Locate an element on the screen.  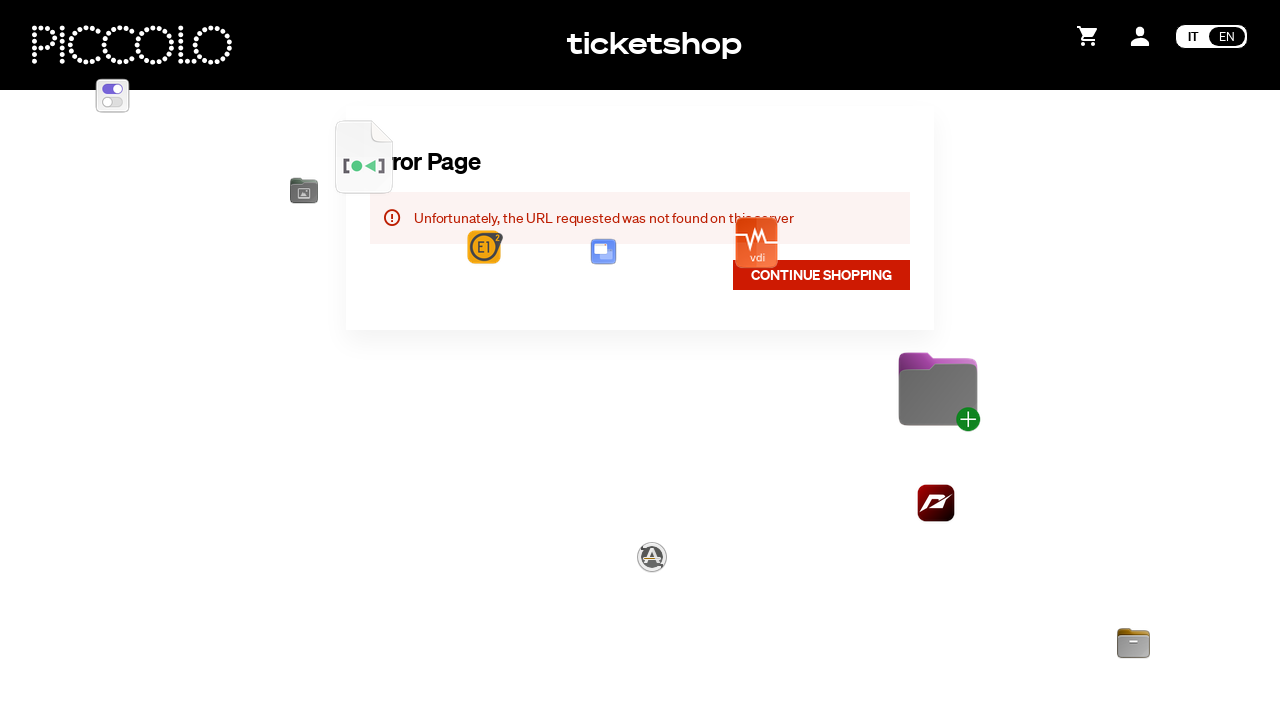
launch need for speed most wanted 2 is located at coordinates (936, 503).